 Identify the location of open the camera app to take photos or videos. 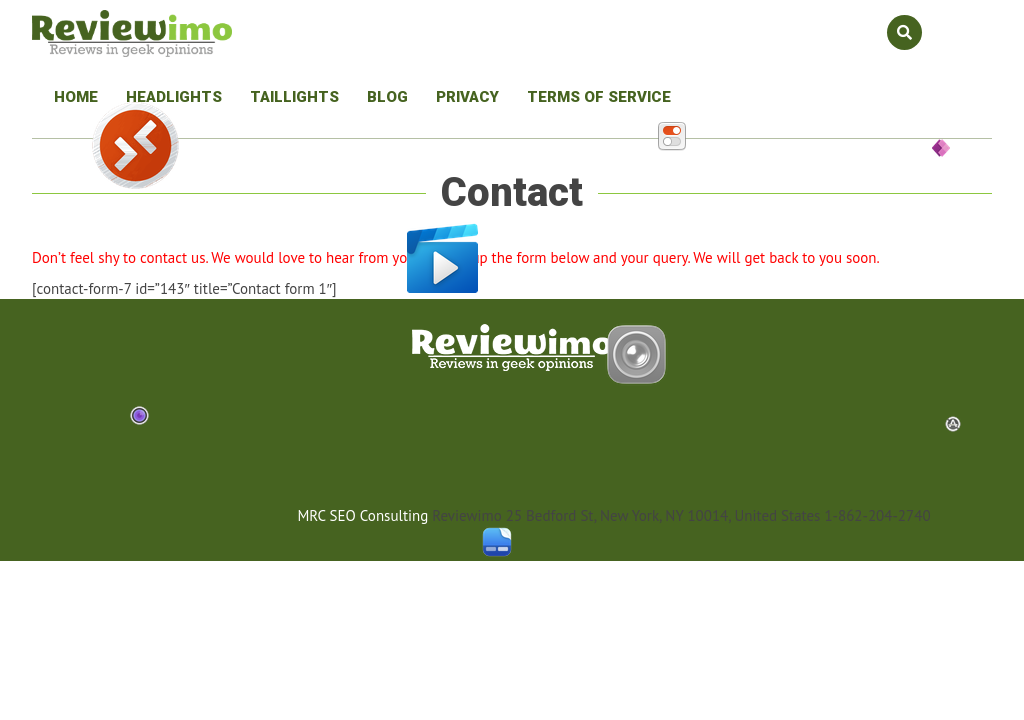
(139, 415).